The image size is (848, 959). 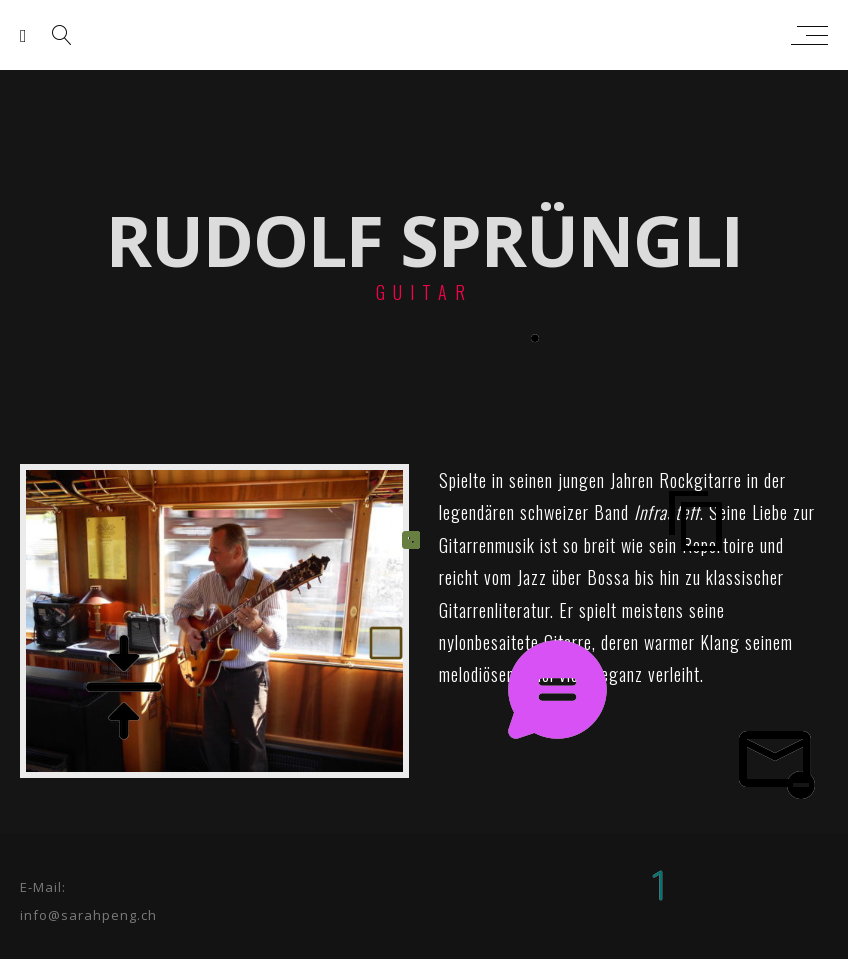 I want to click on open chat or messaging, so click(x=557, y=689).